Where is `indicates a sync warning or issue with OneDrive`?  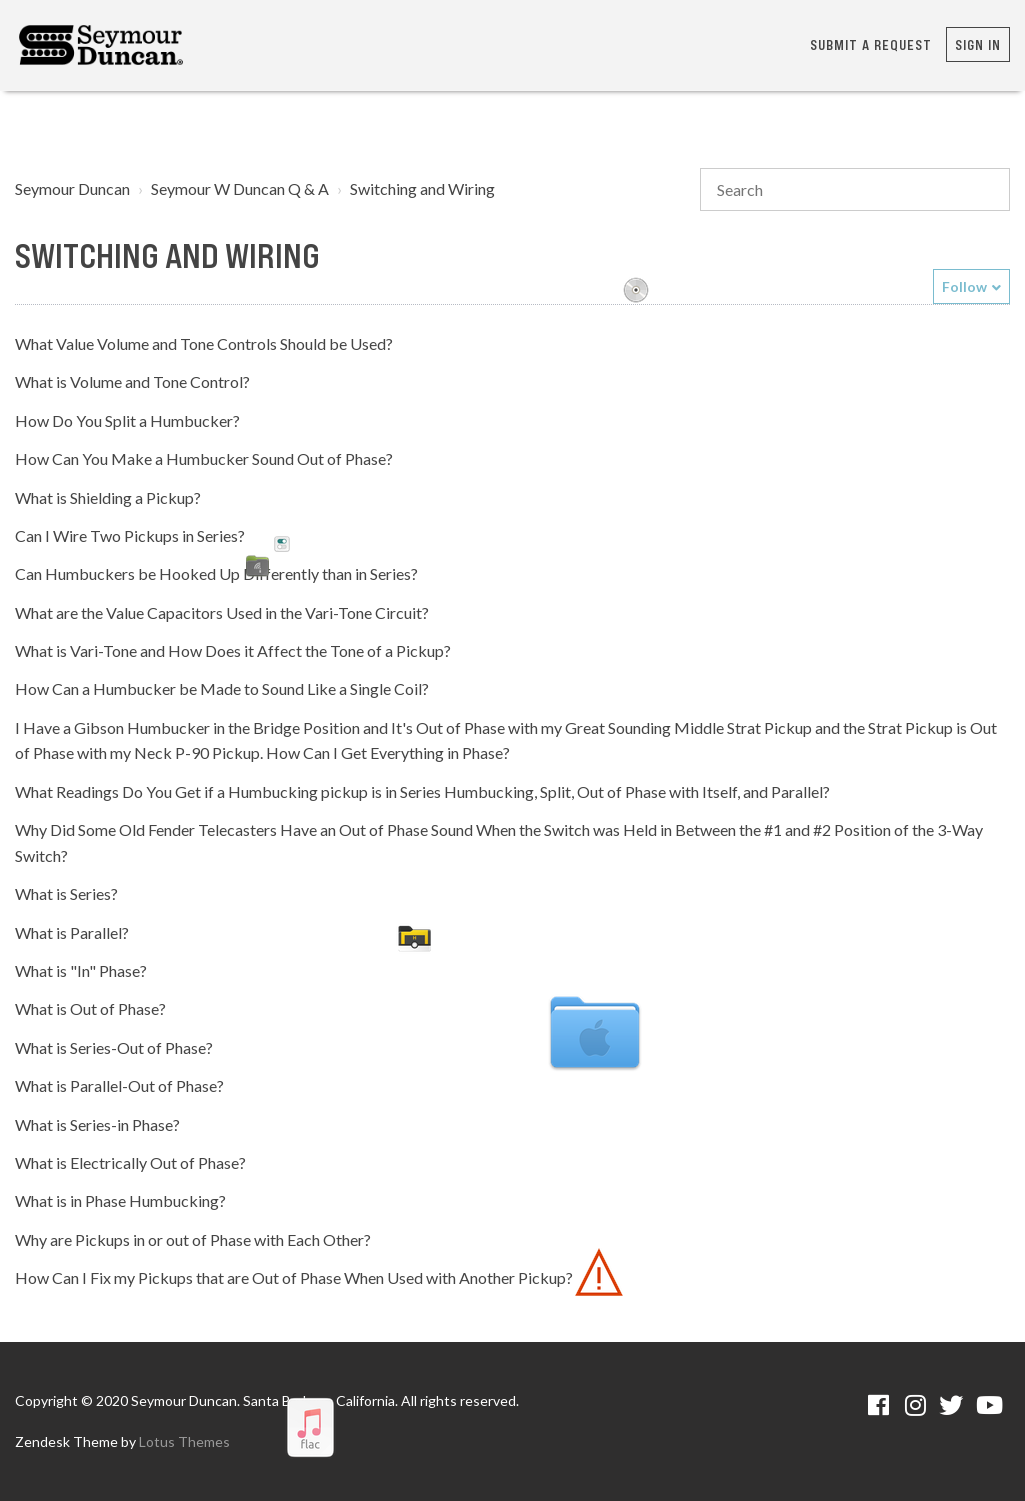
indicates a sync warning or issue with OneDrive is located at coordinates (599, 1272).